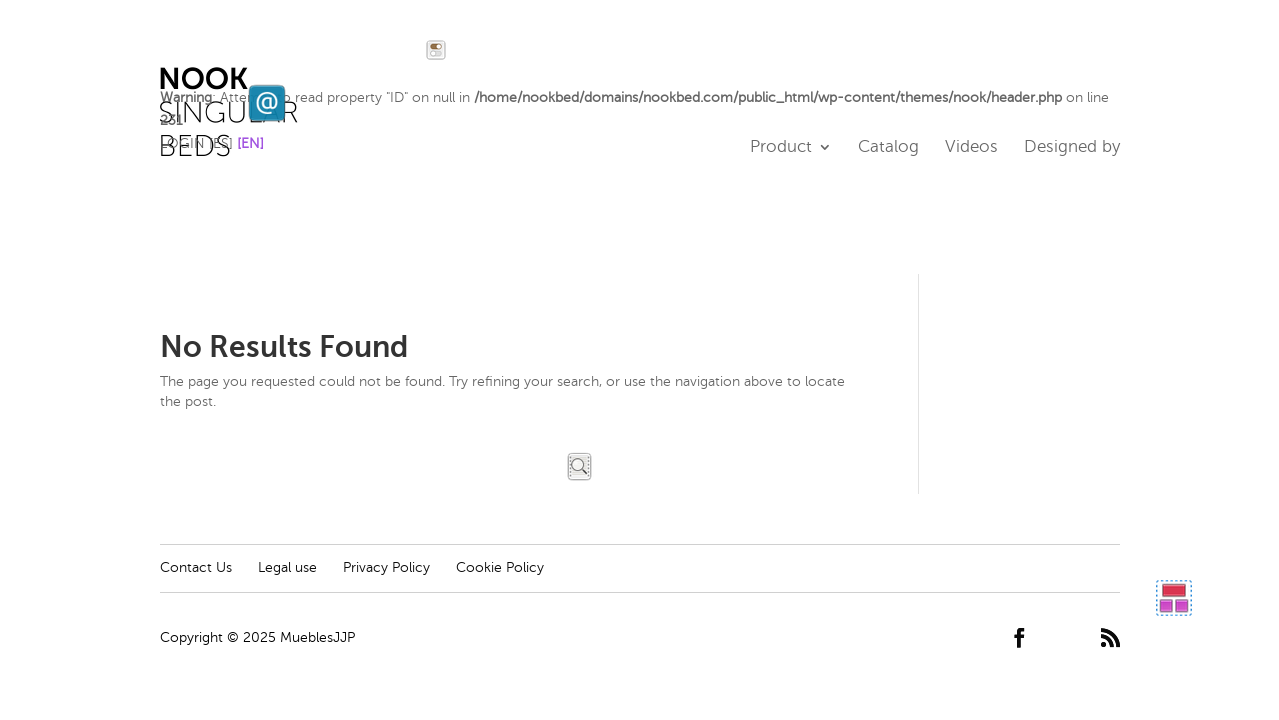 The image size is (1279, 720). Describe the element at coordinates (267, 103) in the screenshot. I see `manage connected online accounts` at that location.